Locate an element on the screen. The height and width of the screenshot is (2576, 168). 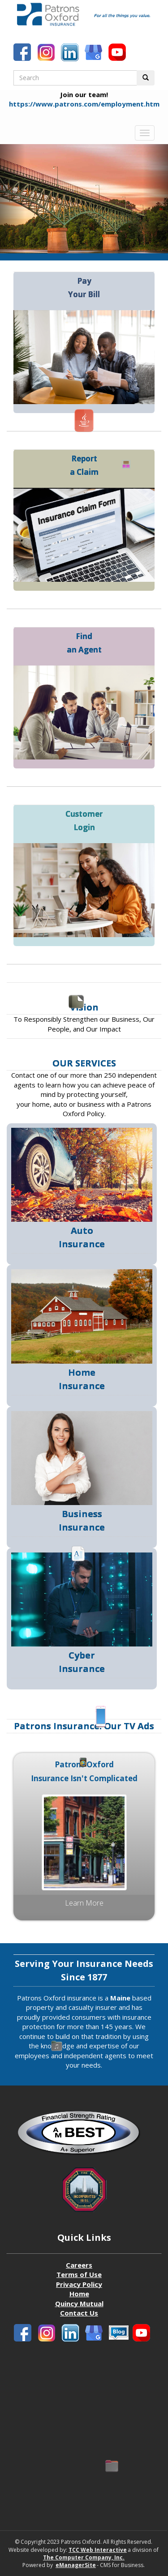
RAID 6+ storage configuration or disk array is located at coordinates (83, 1762).